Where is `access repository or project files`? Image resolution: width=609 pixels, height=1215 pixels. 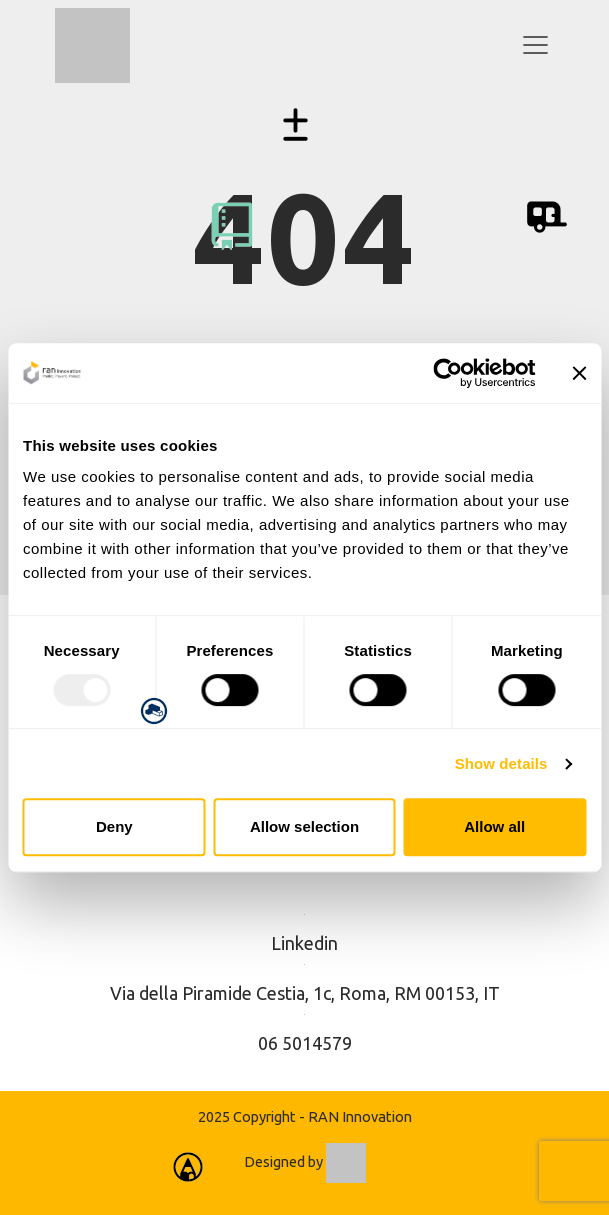 access repository or project files is located at coordinates (232, 223).